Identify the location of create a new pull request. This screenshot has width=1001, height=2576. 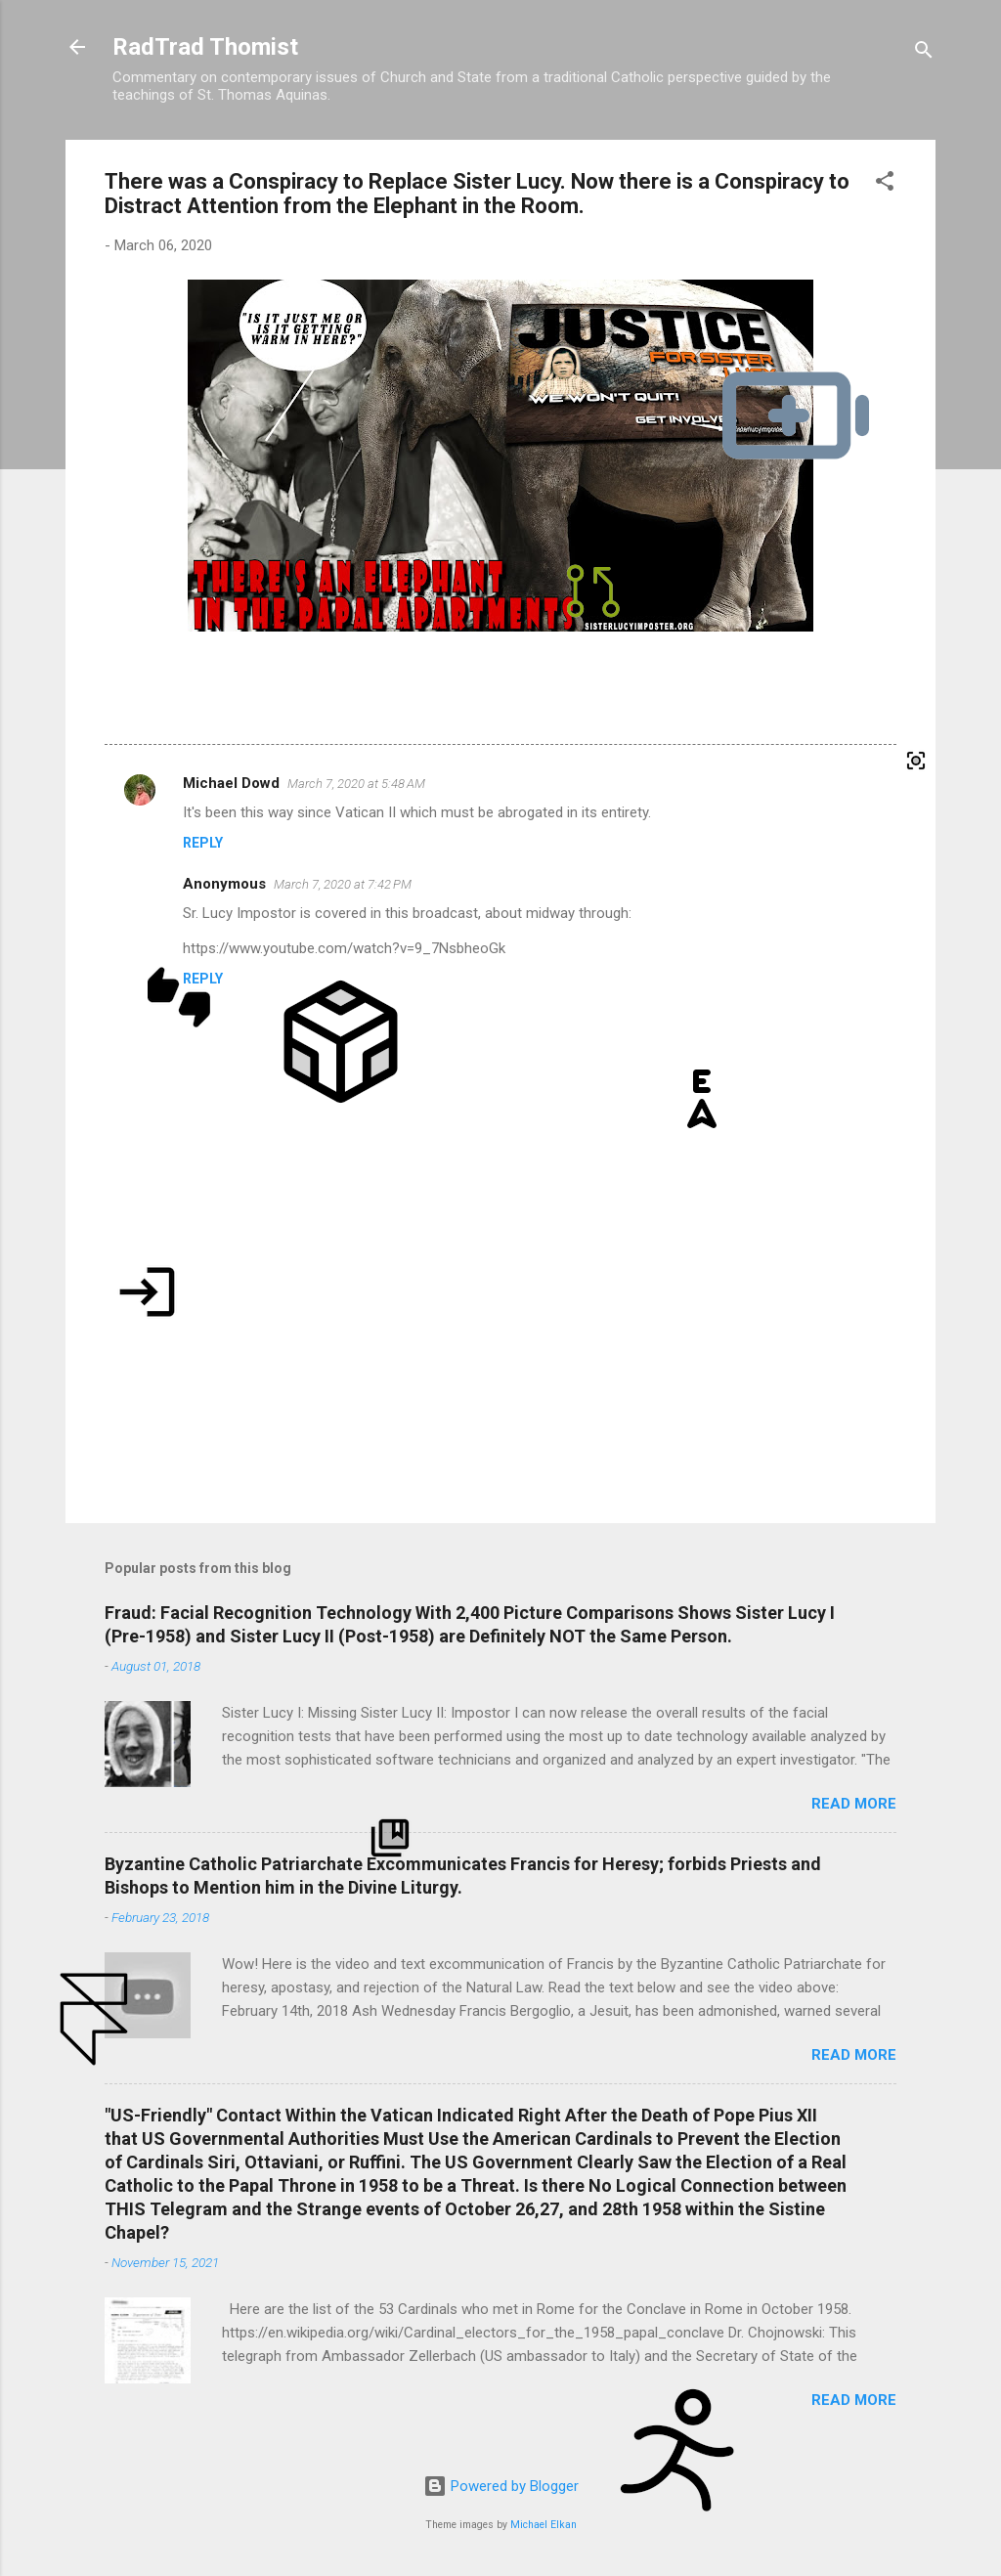
(590, 590).